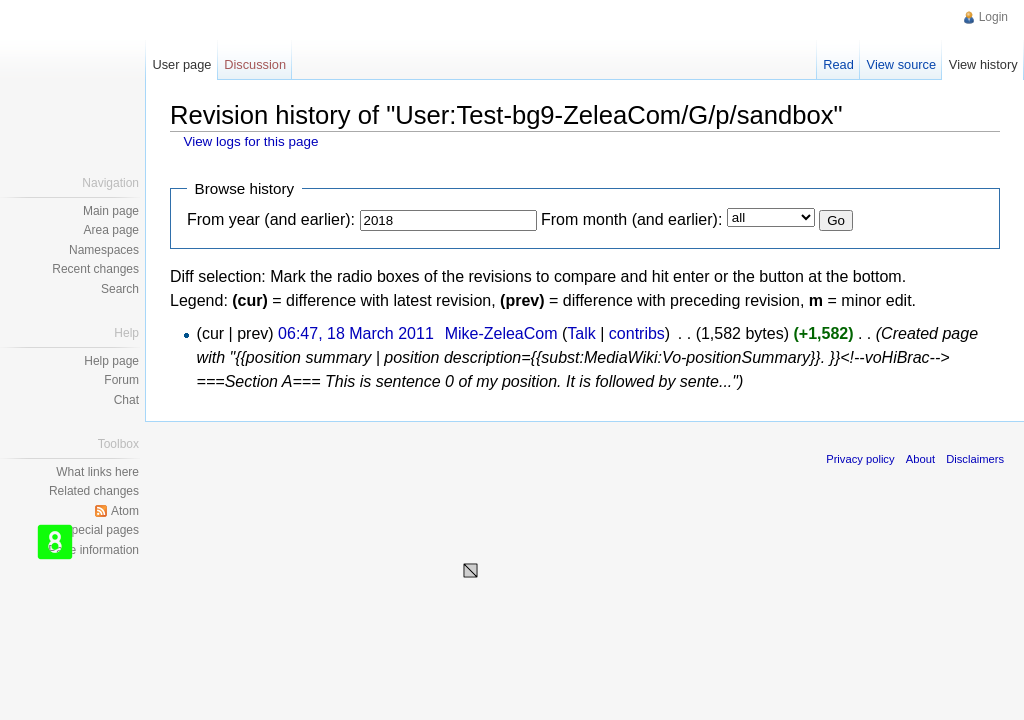 The height and width of the screenshot is (720, 1024). What do you see at coordinates (470, 570) in the screenshot?
I see `indicates missing or unavailable image content` at bounding box center [470, 570].